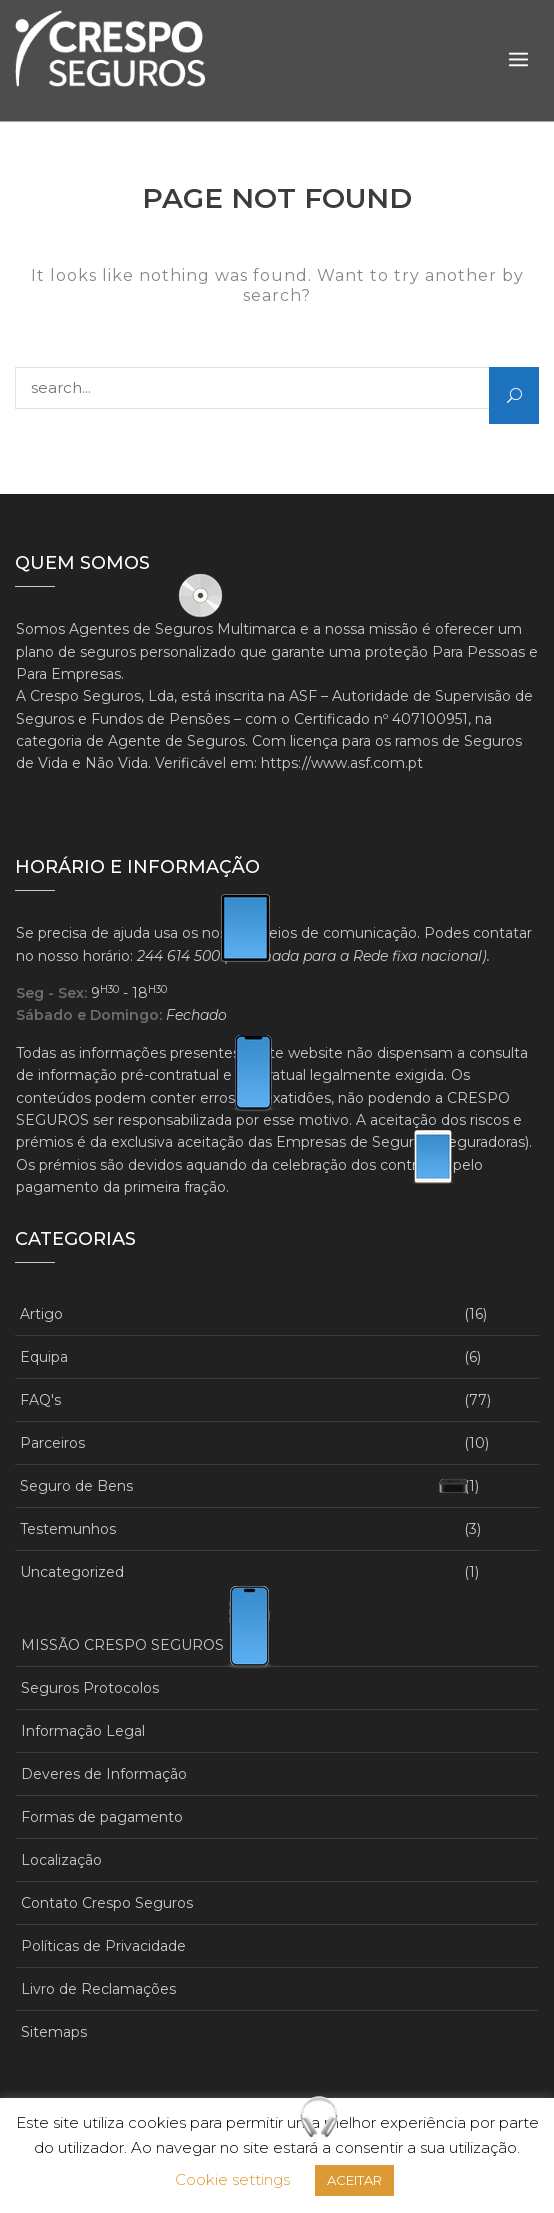 The width and height of the screenshot is (554, 2213). Describe the element at coordinates (200, 595) in the screenshot. I see `unmount or eject a CD/DVD writer drive` at that location.